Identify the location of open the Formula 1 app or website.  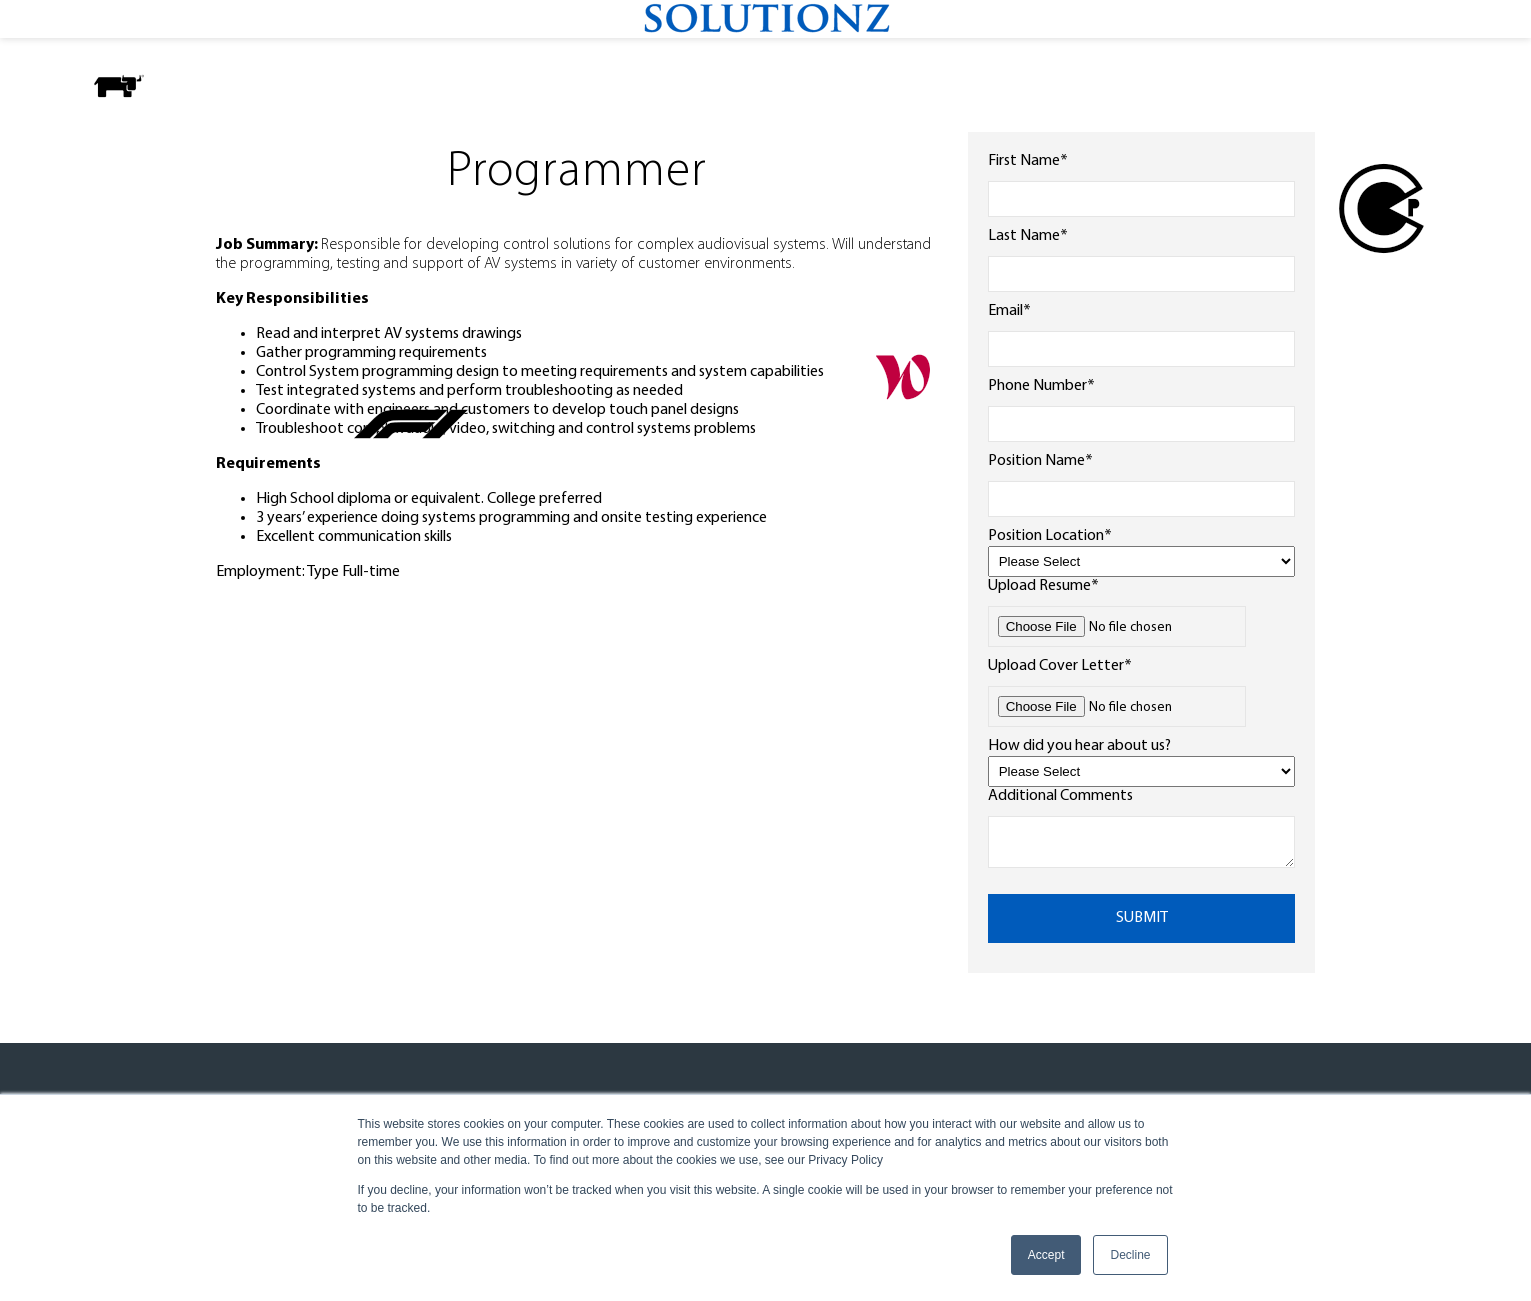
(411, 424).